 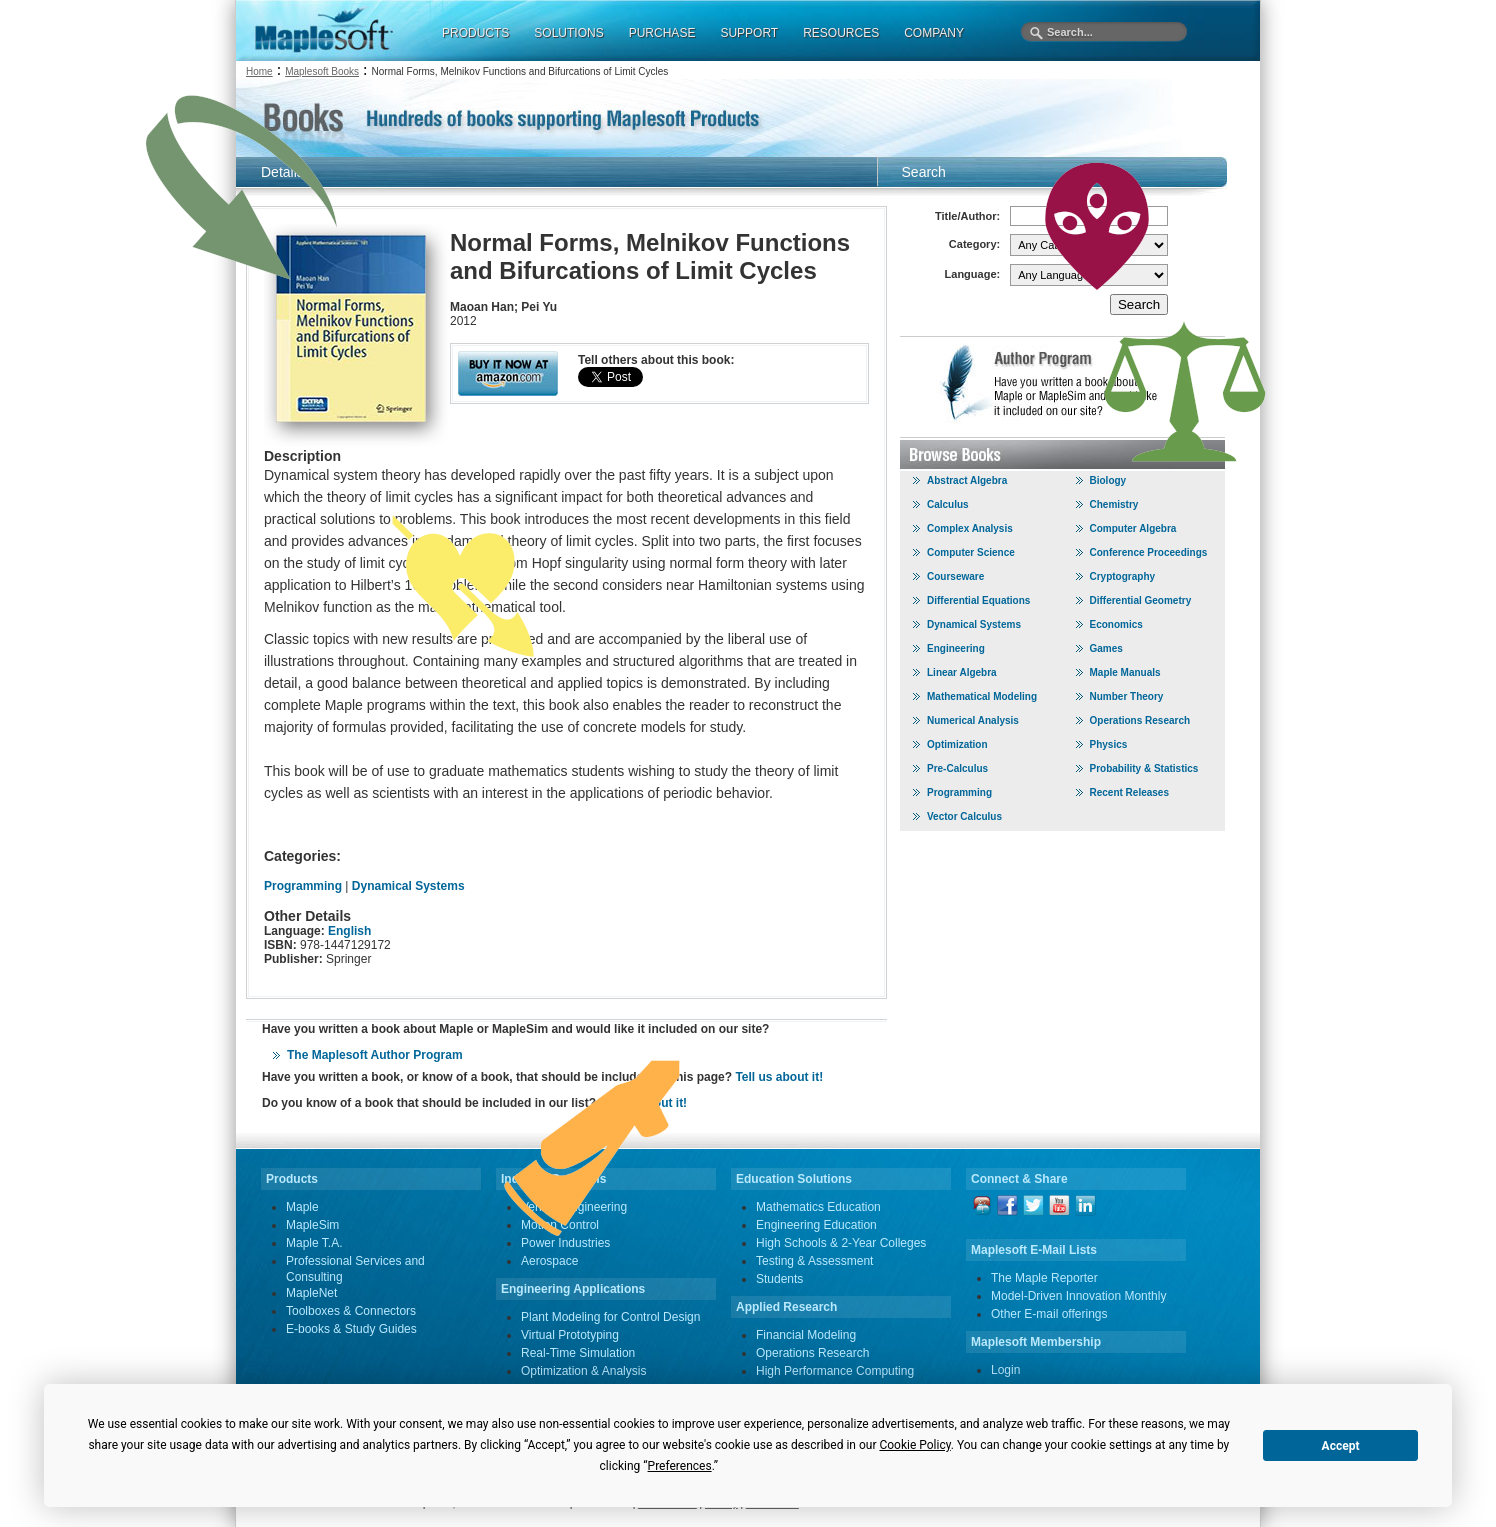 I want to click on rapidshare file hosting service logo, so click(x=240, y=189).